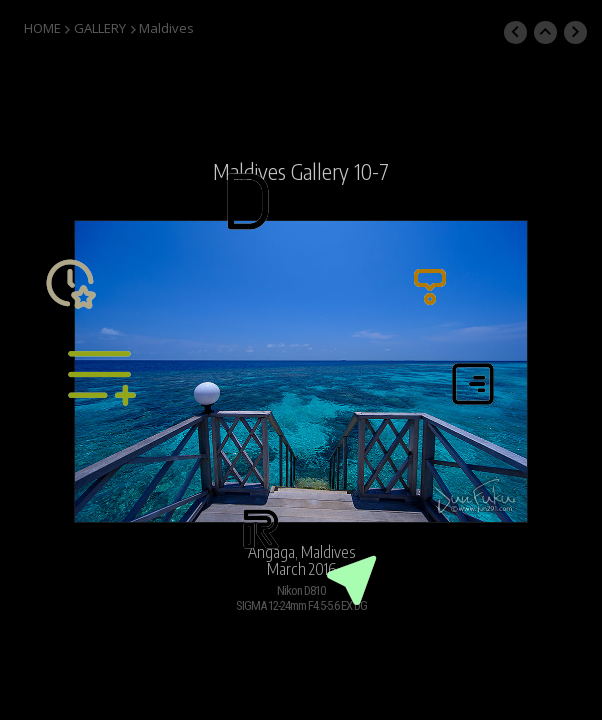  What do you see at coordinates (99, 374) in the screenshot?
I see `add a new item to the list` at bounding box center [99, 374].